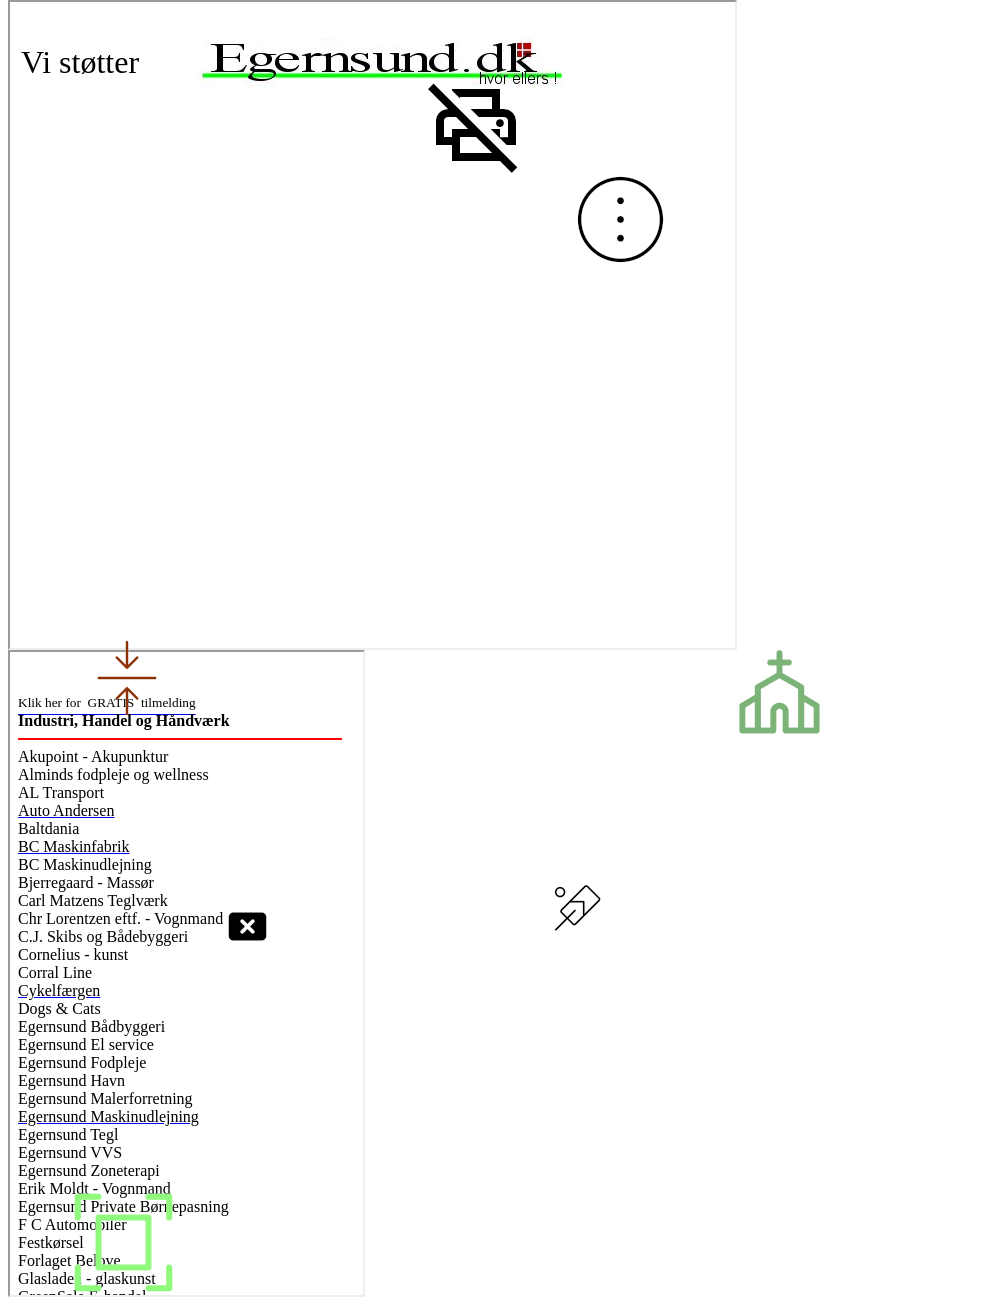 This screenshot has height=1313, width=993. Describe the element at coordinates (575, 907) in the screenshot. I see `cricket sport or game category` at that location.